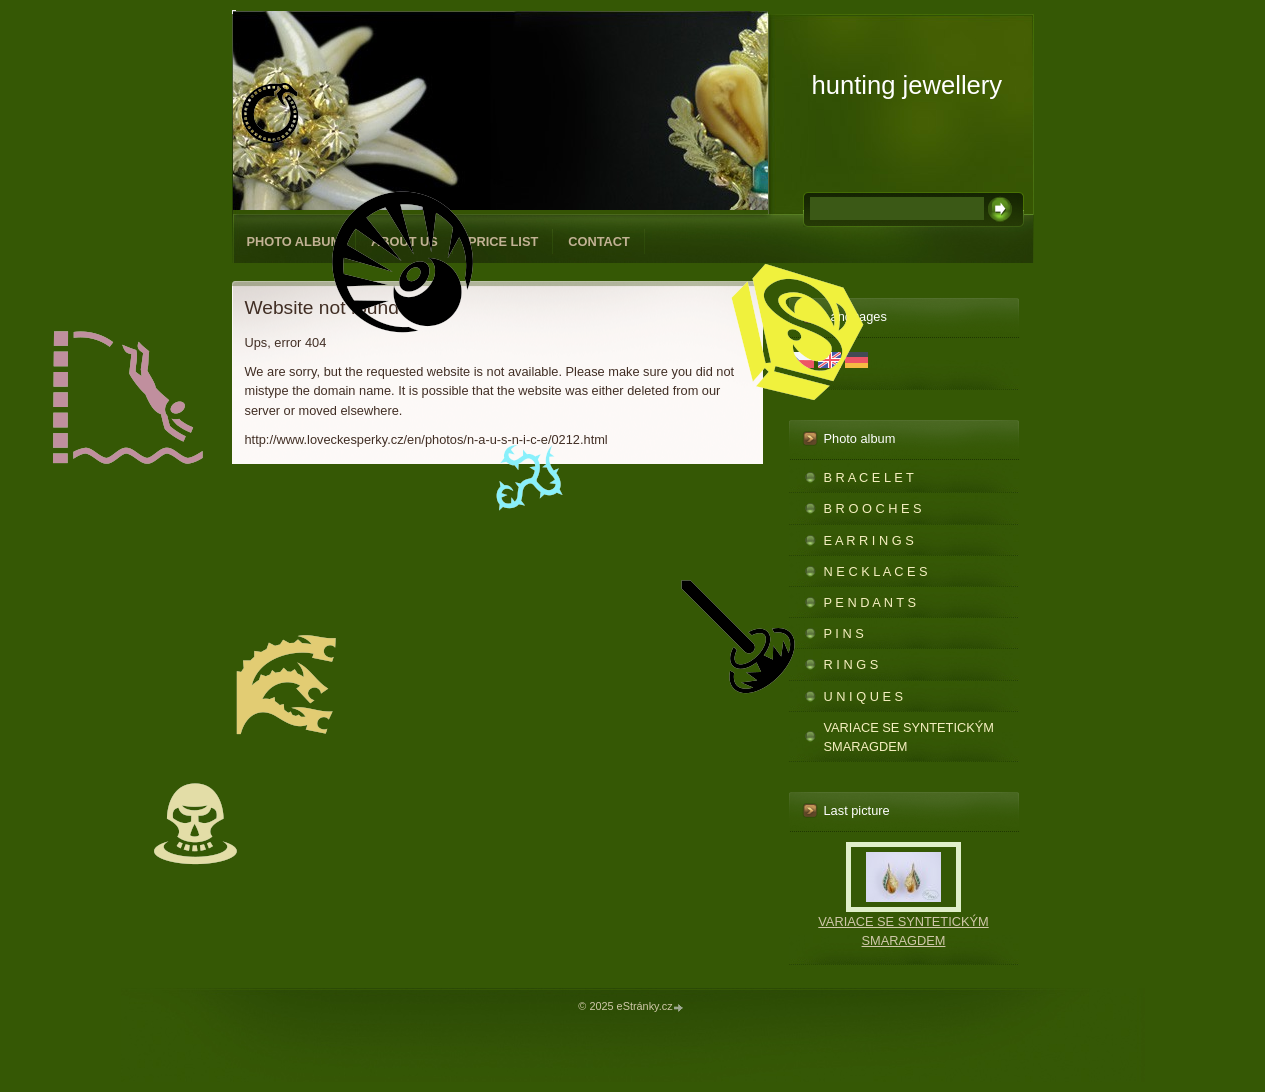 The image size is (1265, 1092). Describe the element at coordinates (738, 637) in the screenshot. I see `fire ion cannon weapon ability` at that location.